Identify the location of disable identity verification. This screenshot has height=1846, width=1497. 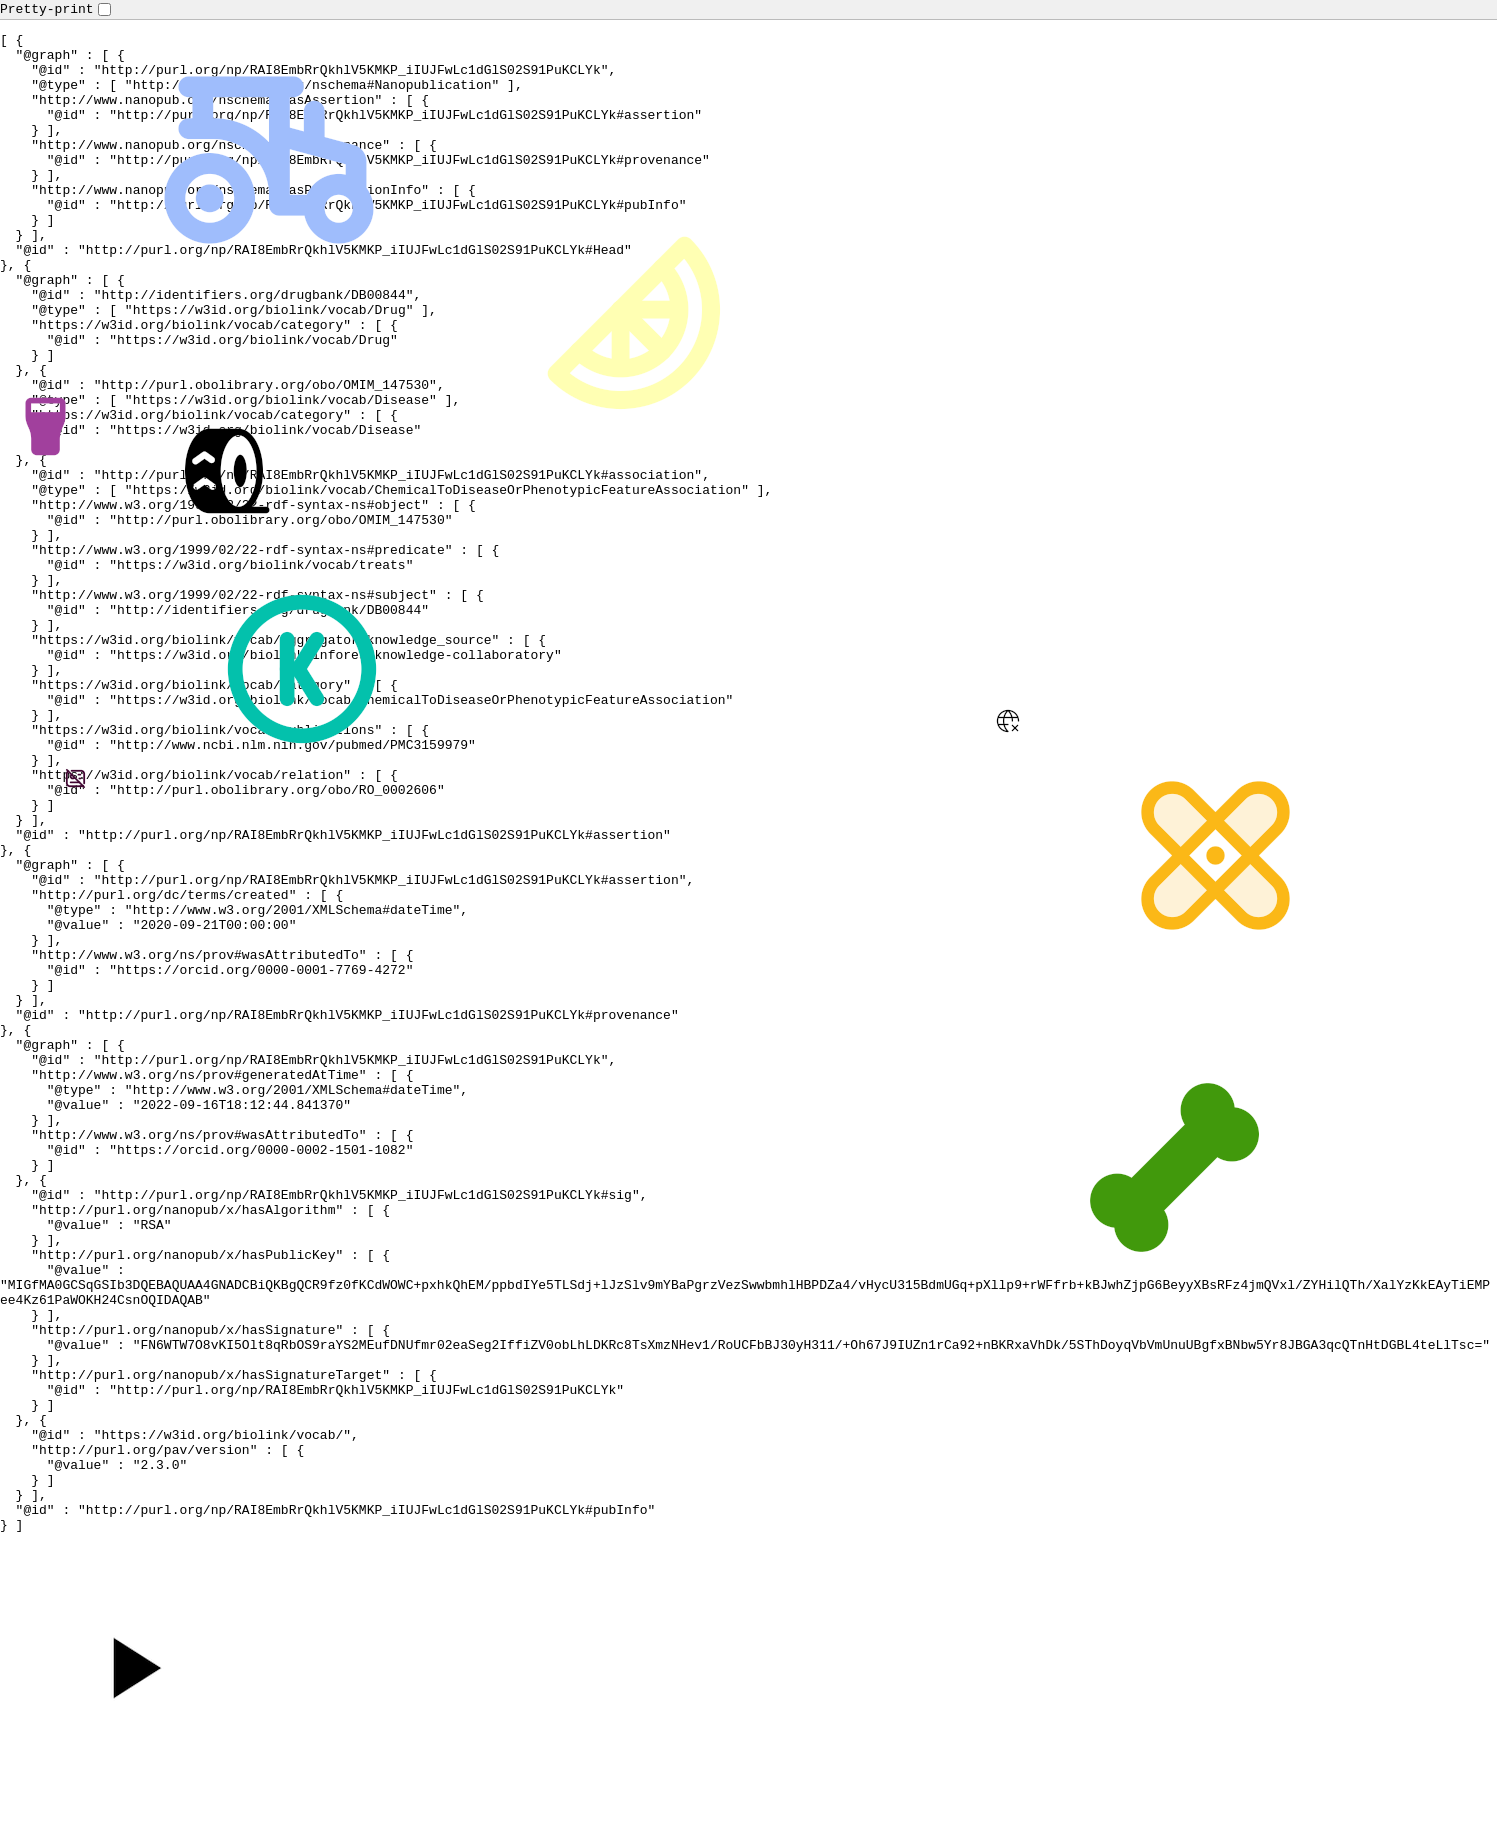
(75, 778).